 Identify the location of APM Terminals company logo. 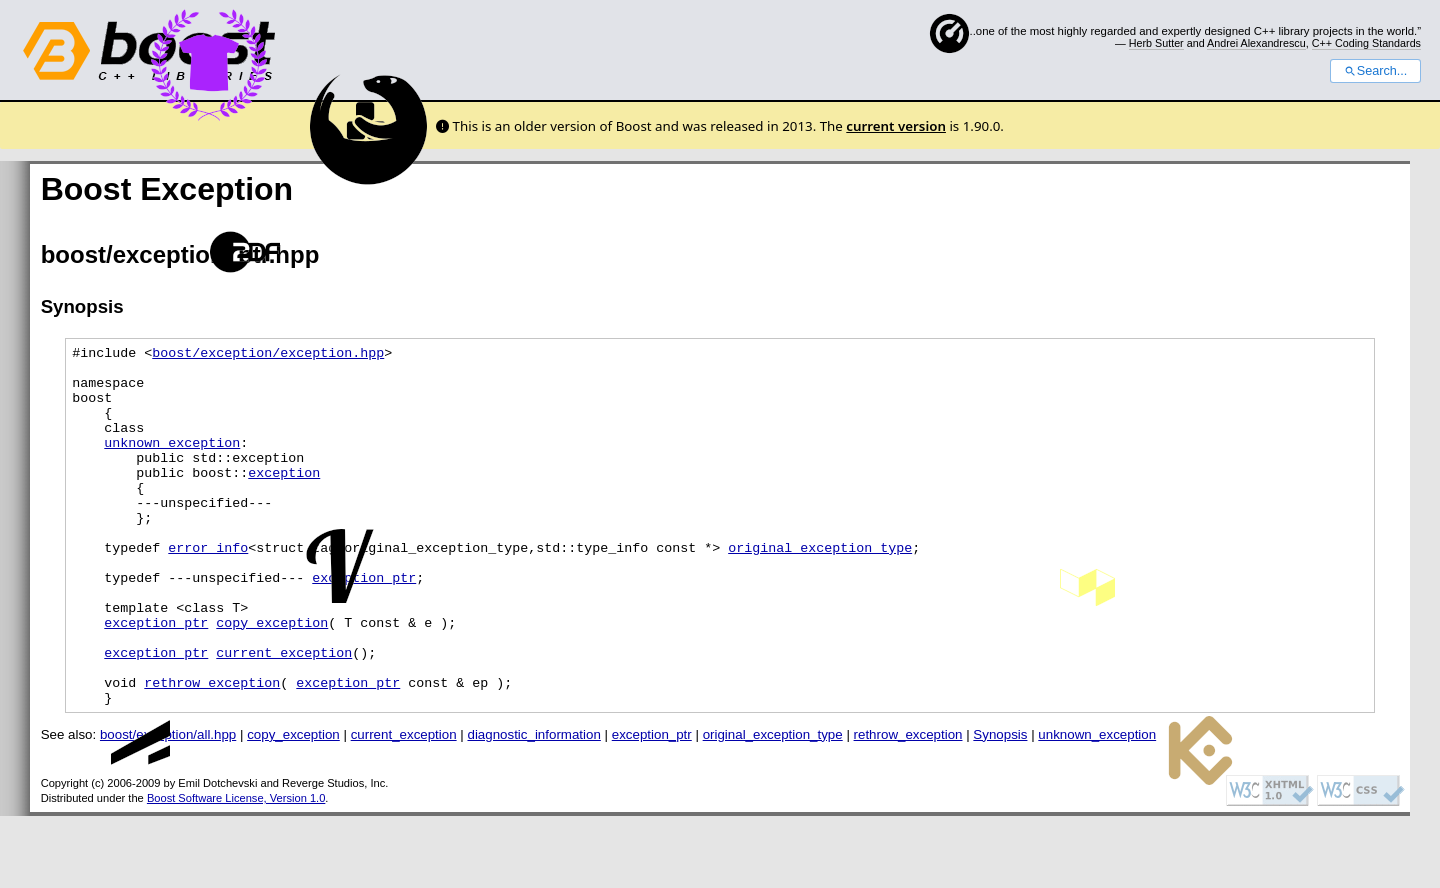
(140, 742).